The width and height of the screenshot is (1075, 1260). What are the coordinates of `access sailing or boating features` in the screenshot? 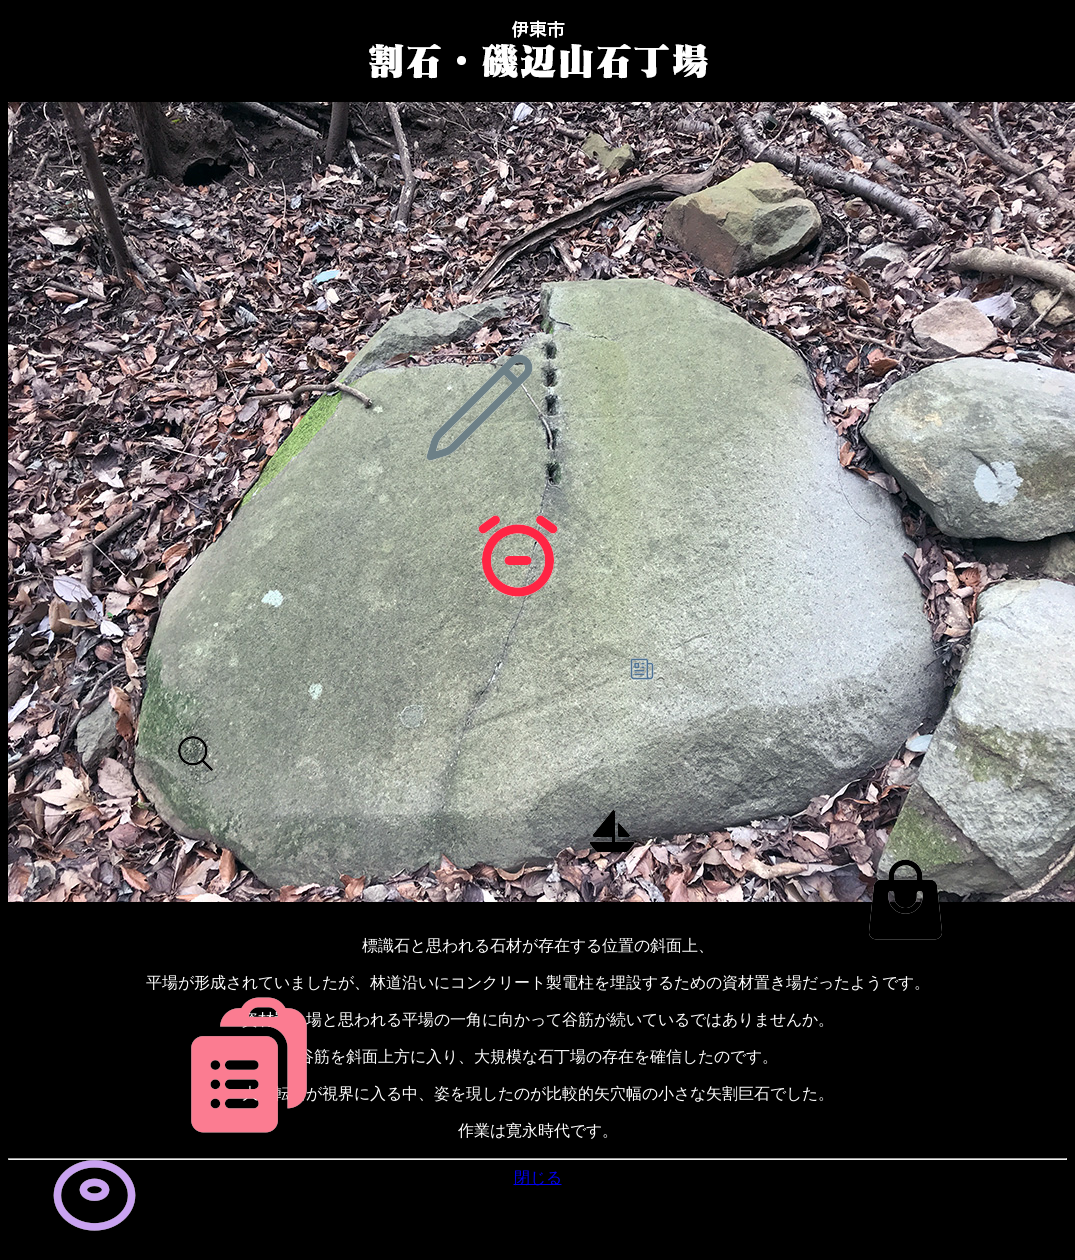 It's located at (612, 834).